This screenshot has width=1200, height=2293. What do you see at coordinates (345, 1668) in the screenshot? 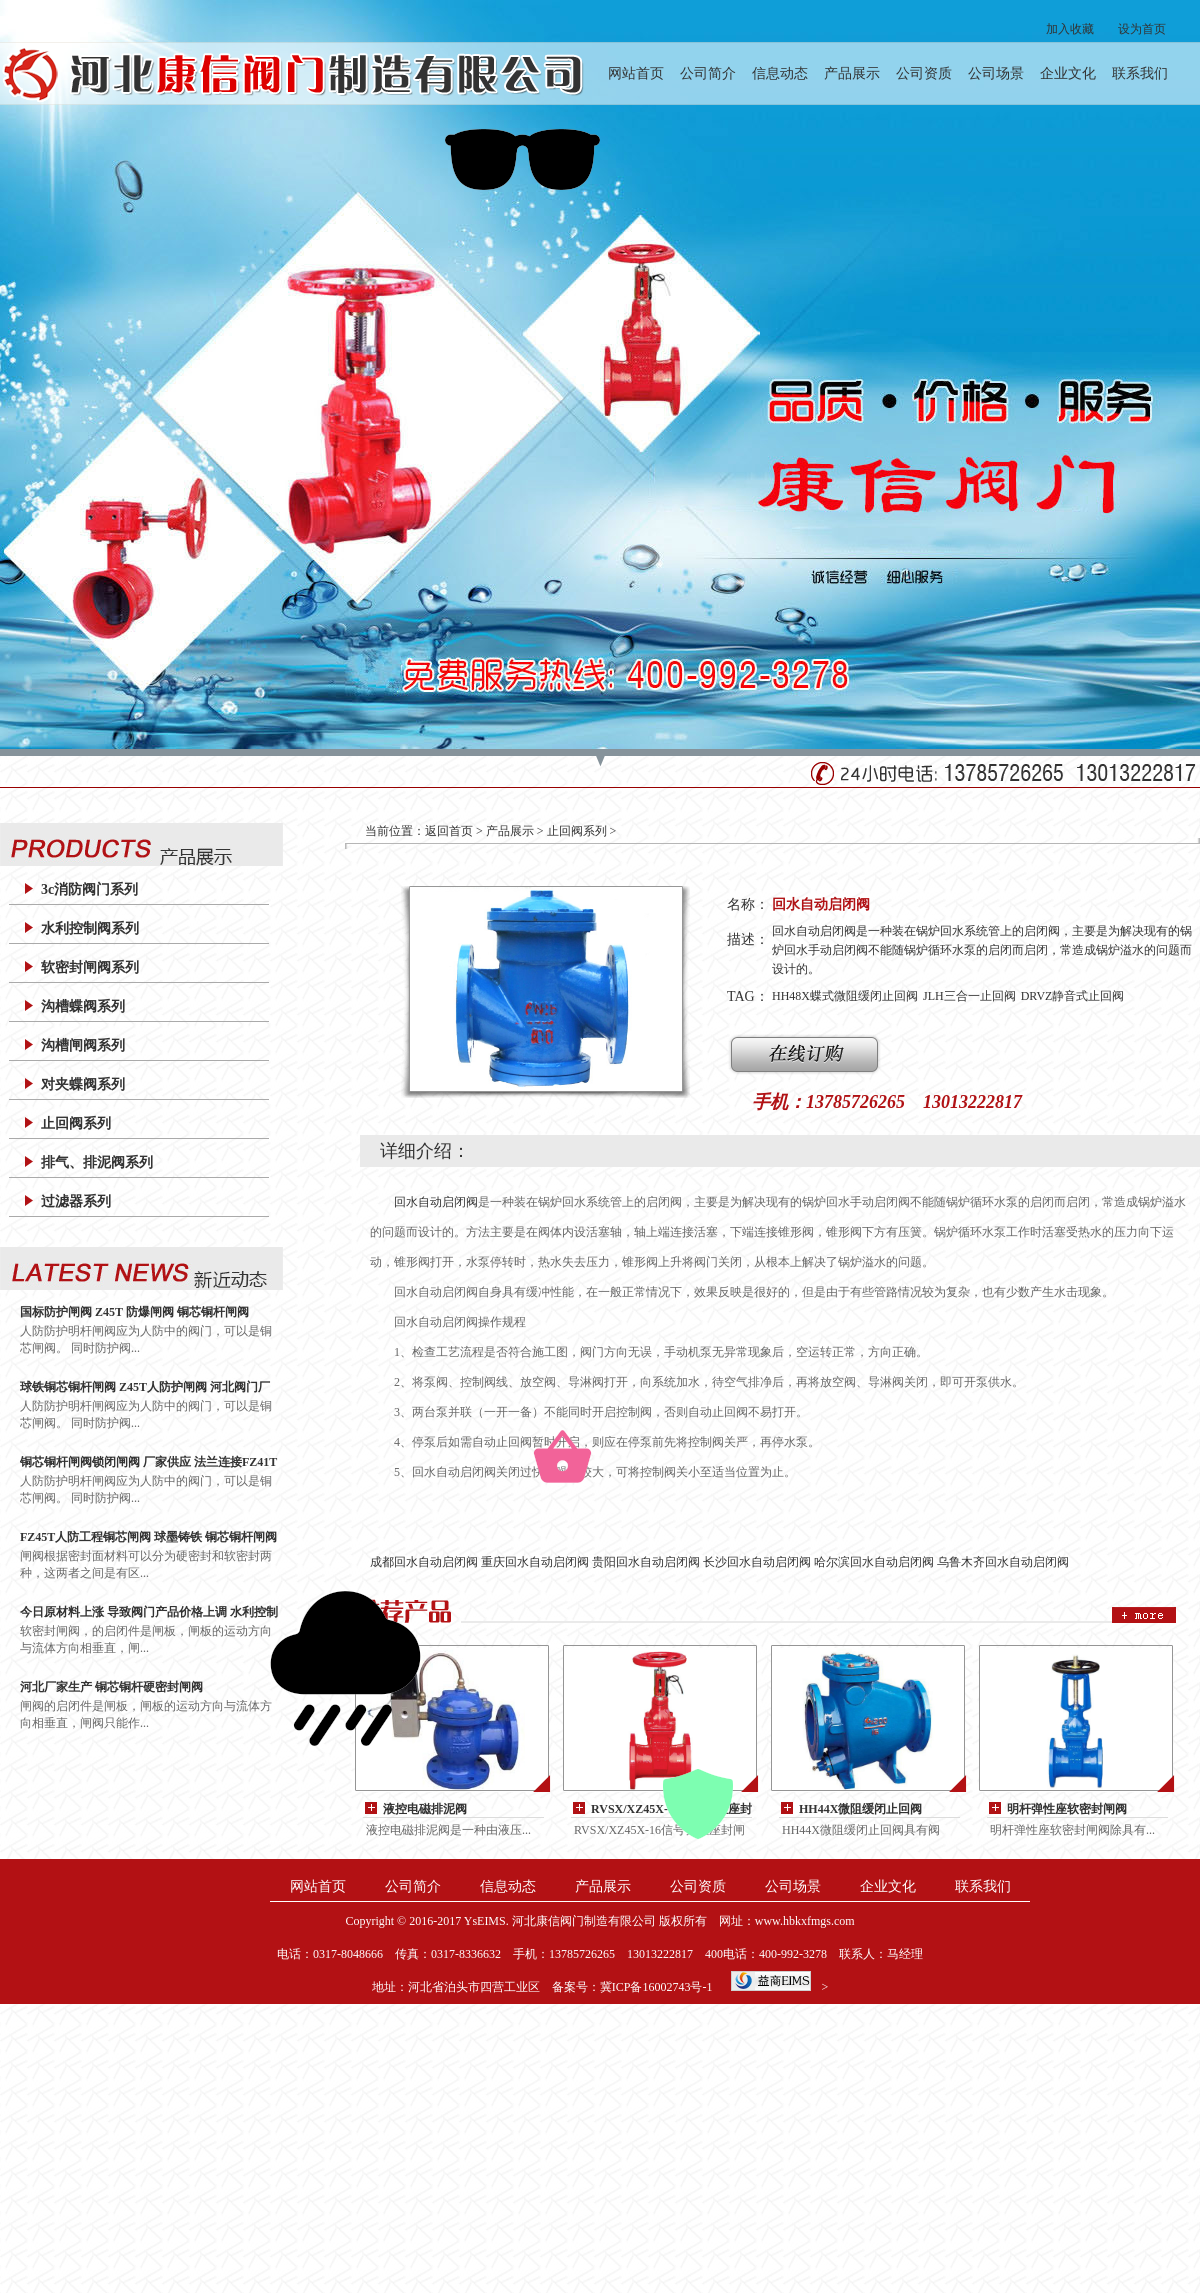
I see `indicates rainy weather conditions` at bounding box center [345, 1668].